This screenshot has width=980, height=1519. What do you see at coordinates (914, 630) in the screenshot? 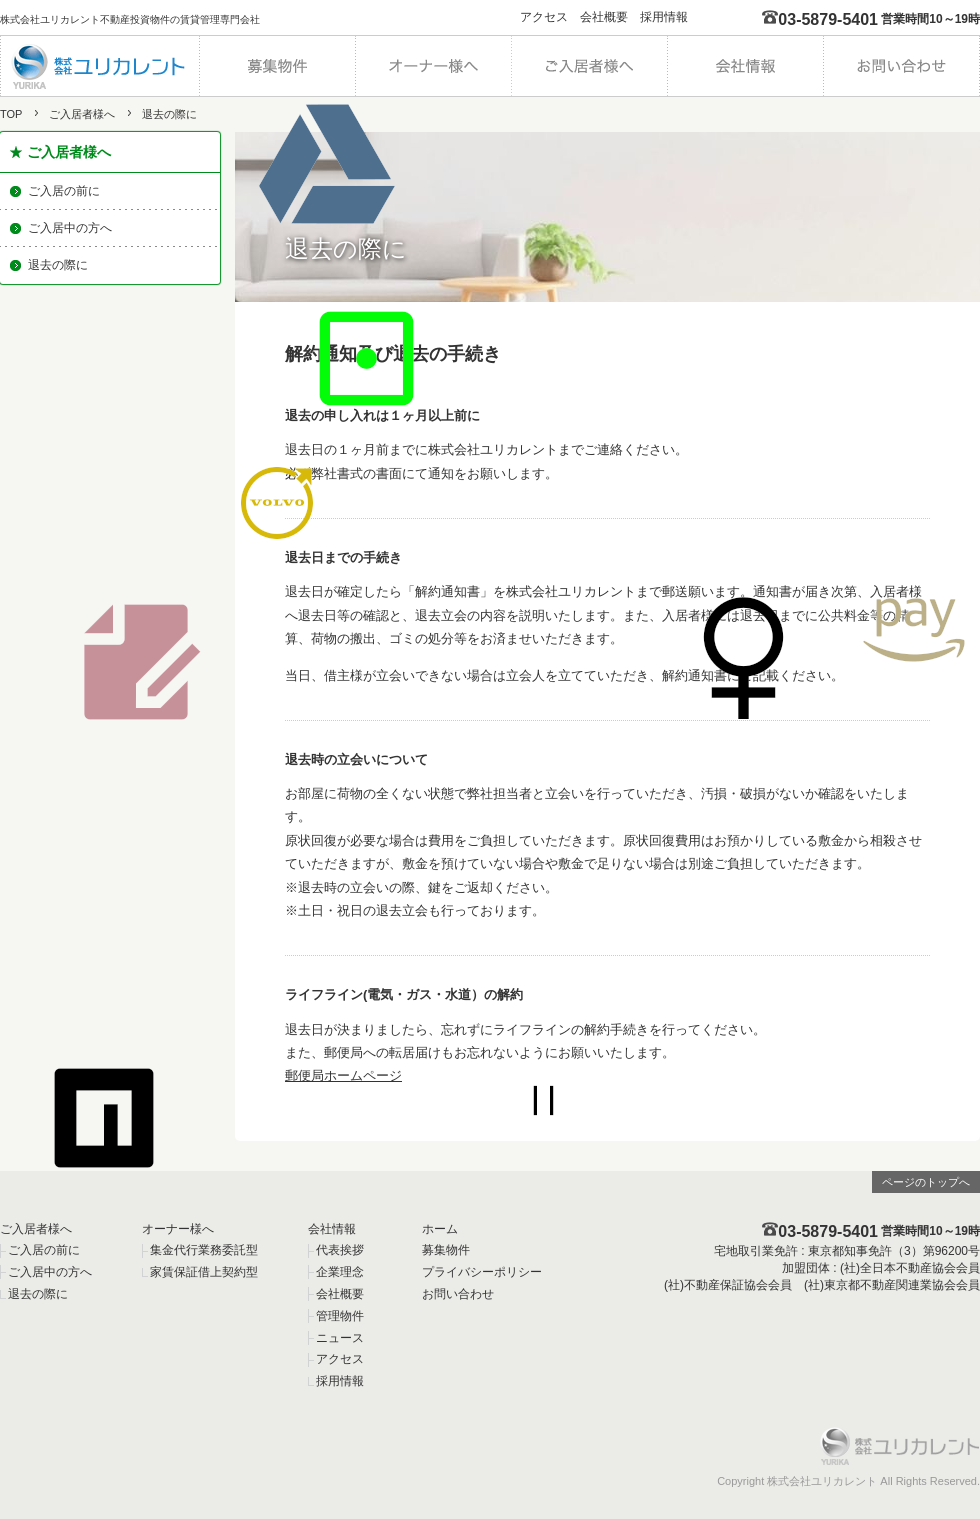
I see `pay with amazon pay` at bounding box center [914, 630].